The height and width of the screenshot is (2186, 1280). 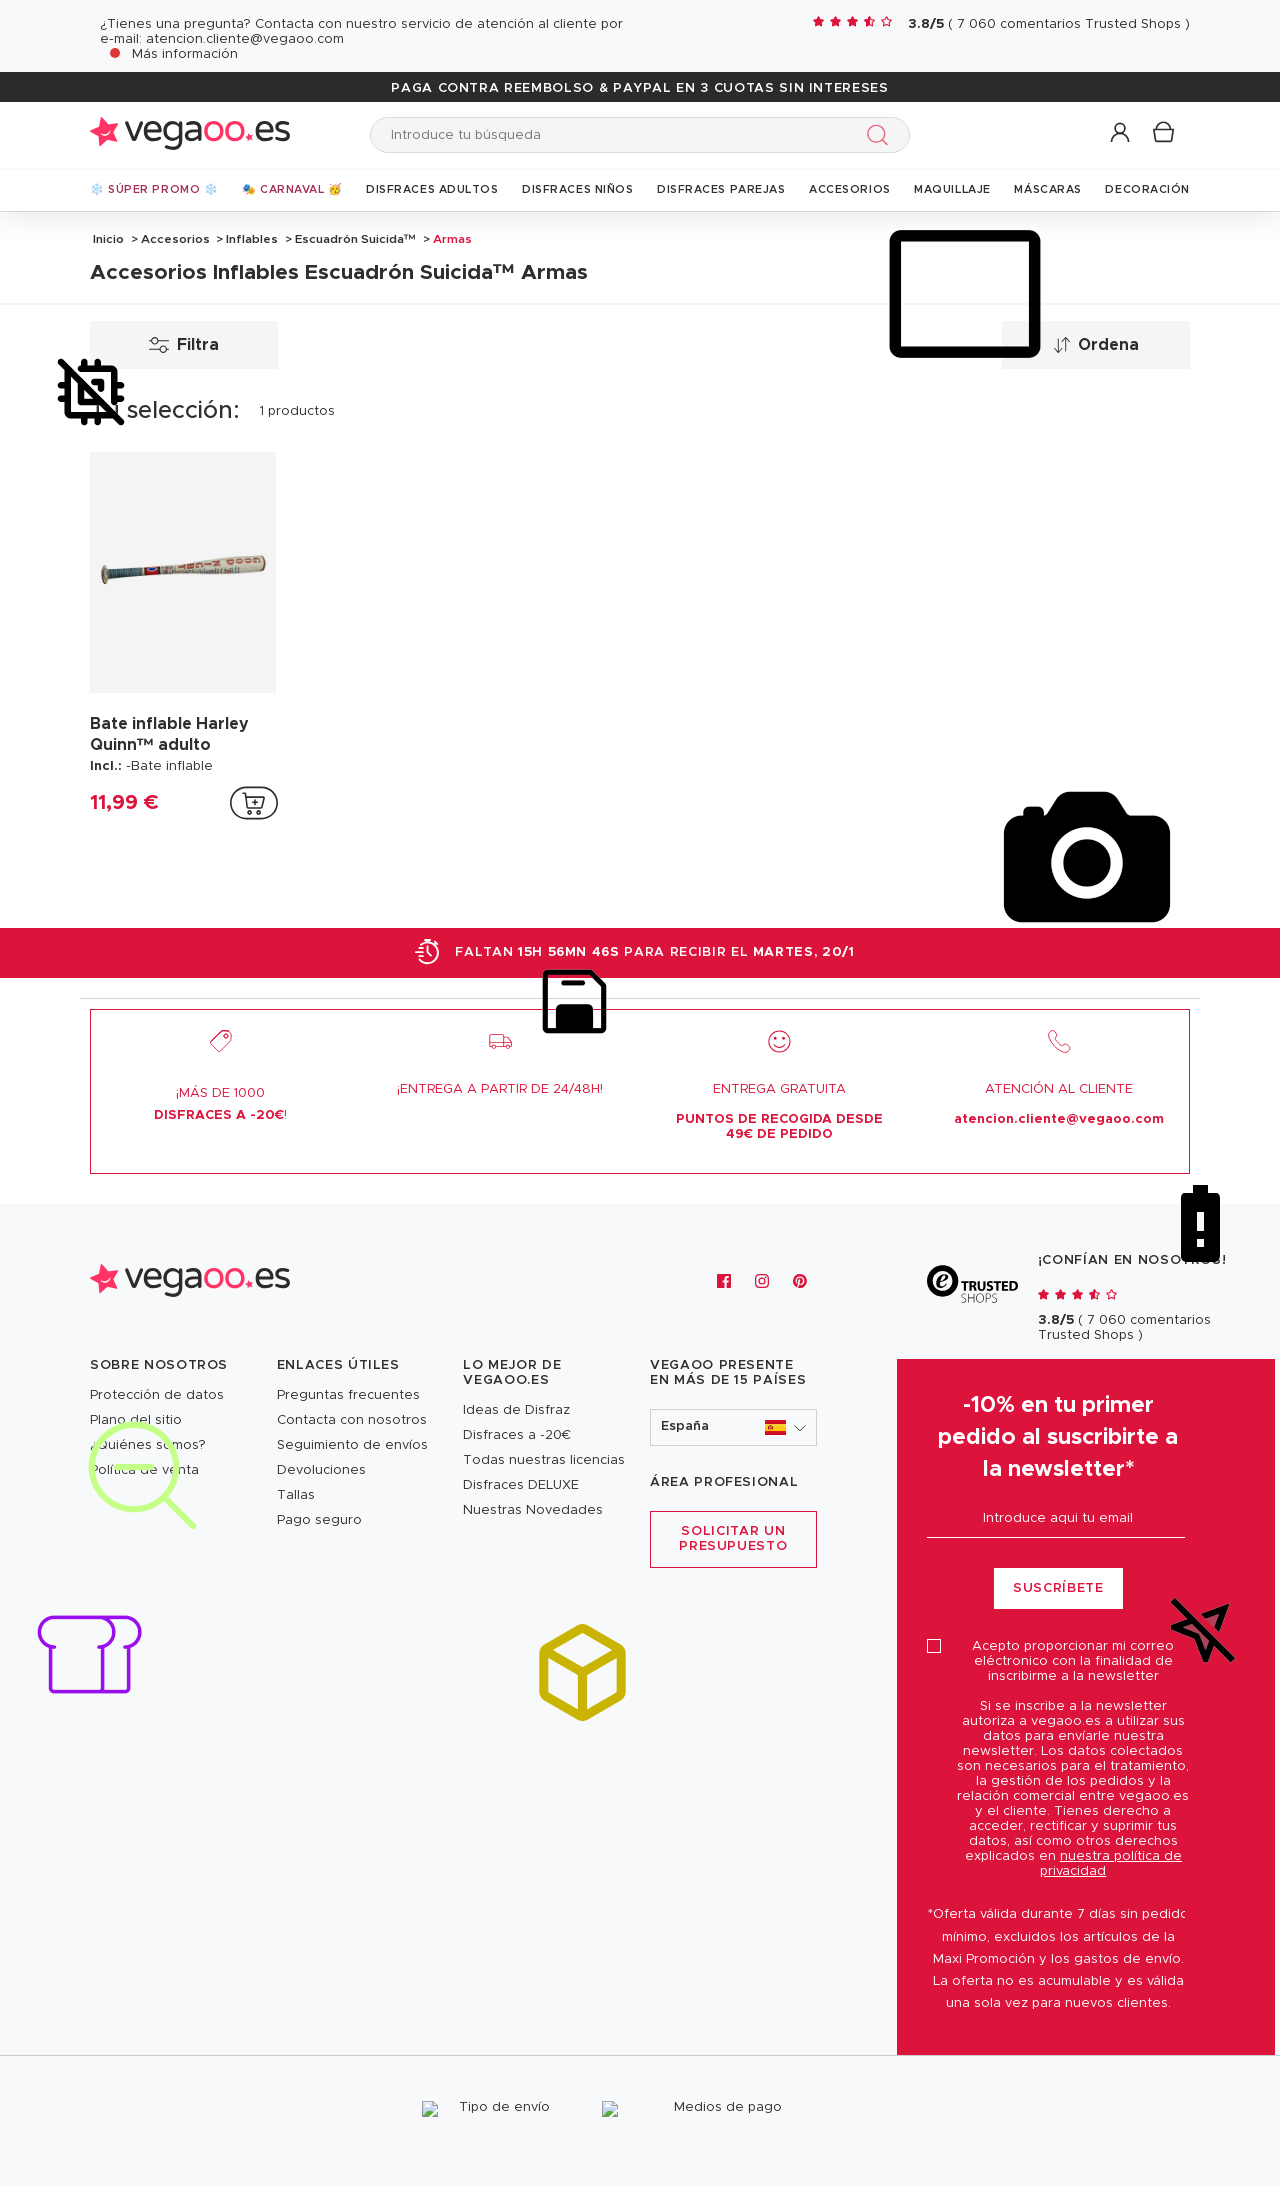 I want to click on view package or dependency details, so click(x=582, y=1672).